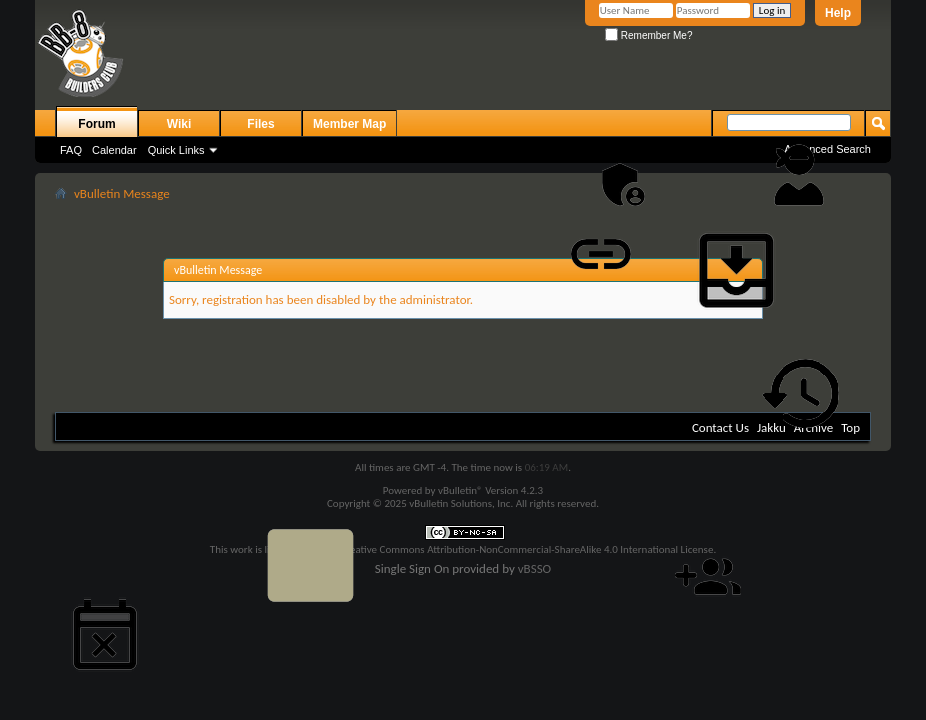 The width and height of the screenshot is (926, 720). I want to click on move message to inbox, so click(736, 270).